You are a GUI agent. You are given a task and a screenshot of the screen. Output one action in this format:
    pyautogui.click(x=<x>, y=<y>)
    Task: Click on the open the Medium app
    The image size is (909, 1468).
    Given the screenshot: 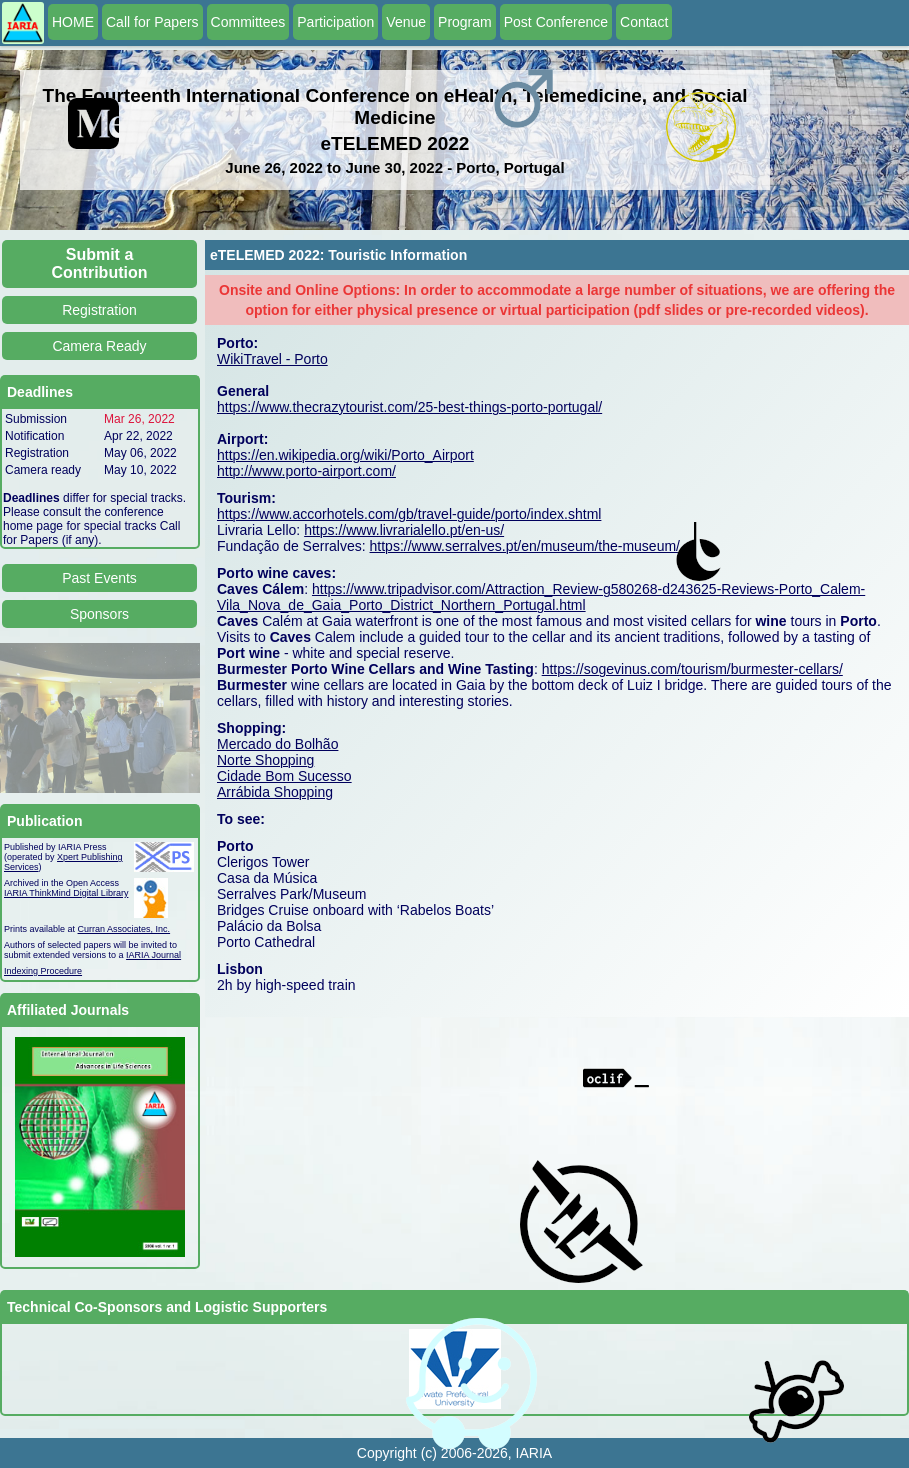 What is the action you would take?
    pyautogui.click(x=93, y=123)
    